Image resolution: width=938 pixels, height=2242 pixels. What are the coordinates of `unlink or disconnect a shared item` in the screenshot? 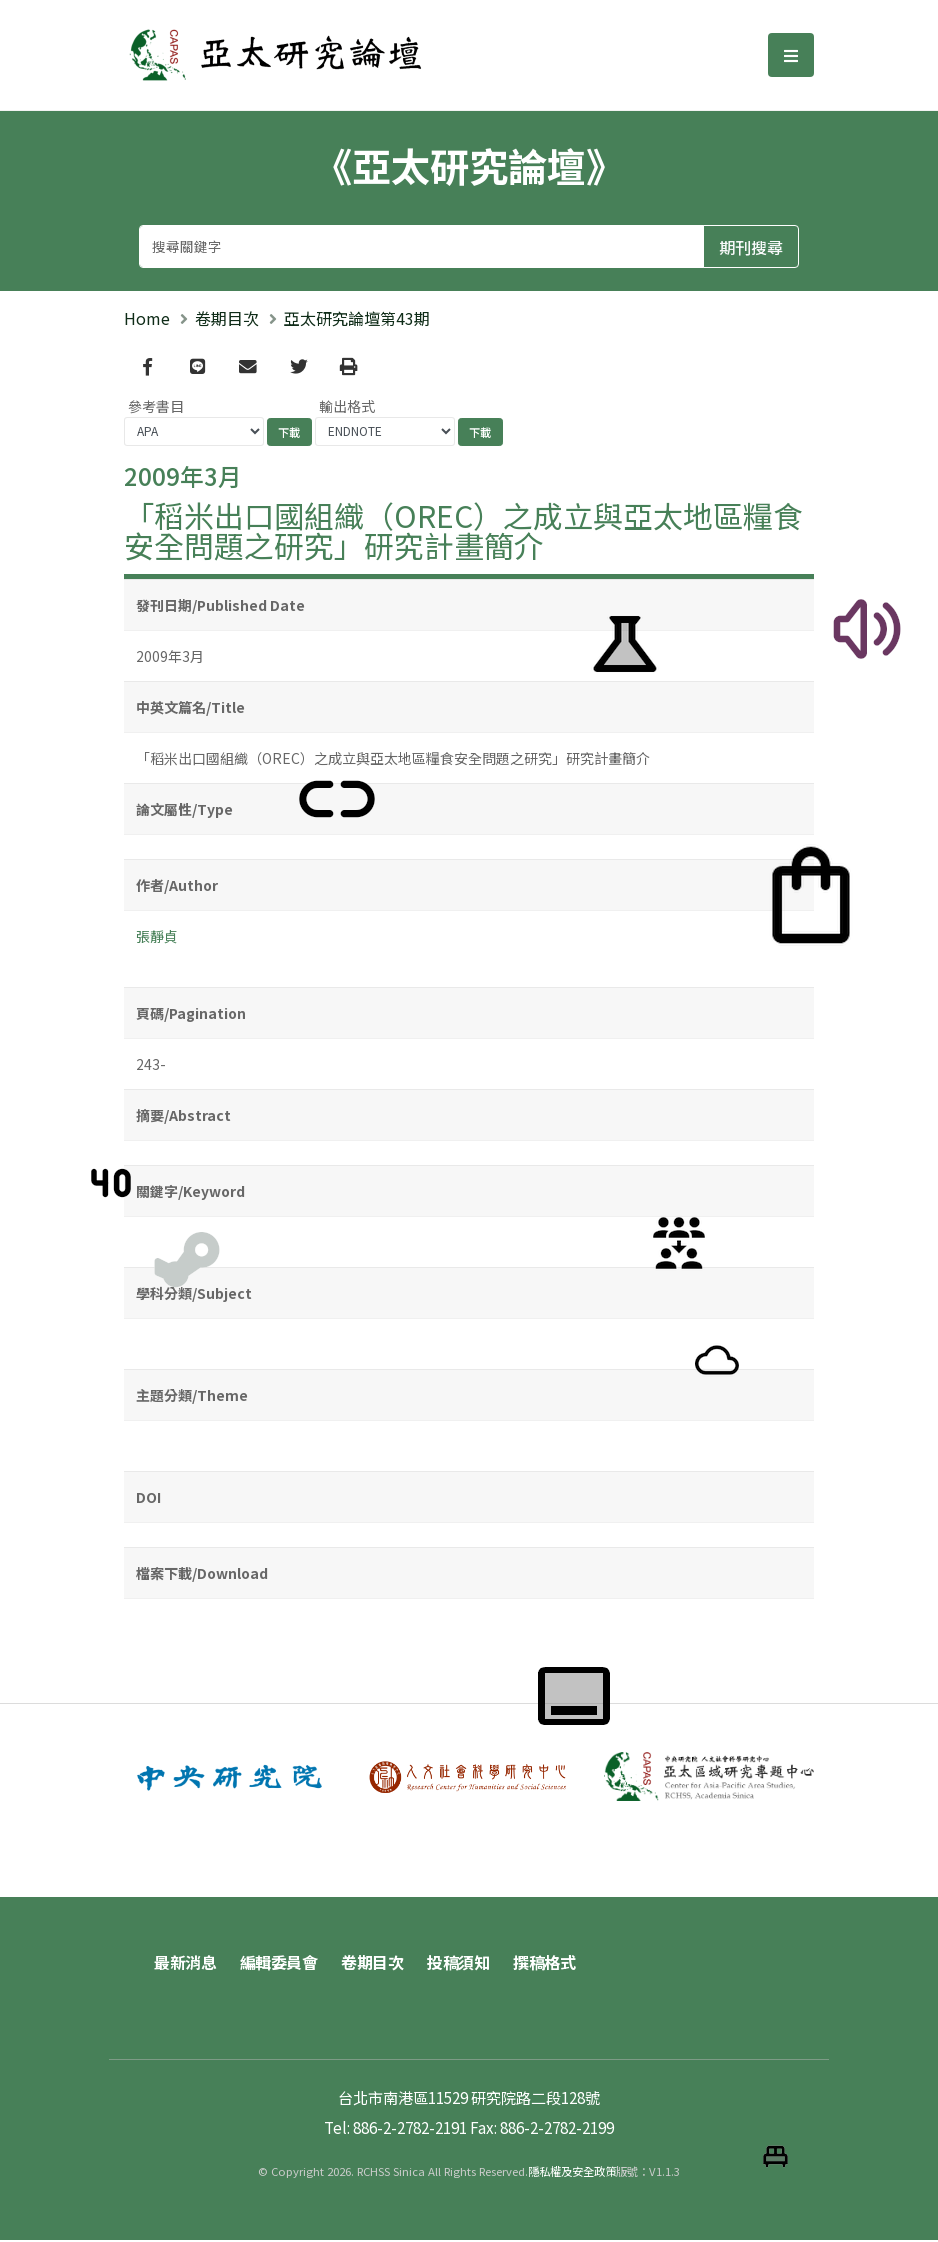 It's located at (337, 799).